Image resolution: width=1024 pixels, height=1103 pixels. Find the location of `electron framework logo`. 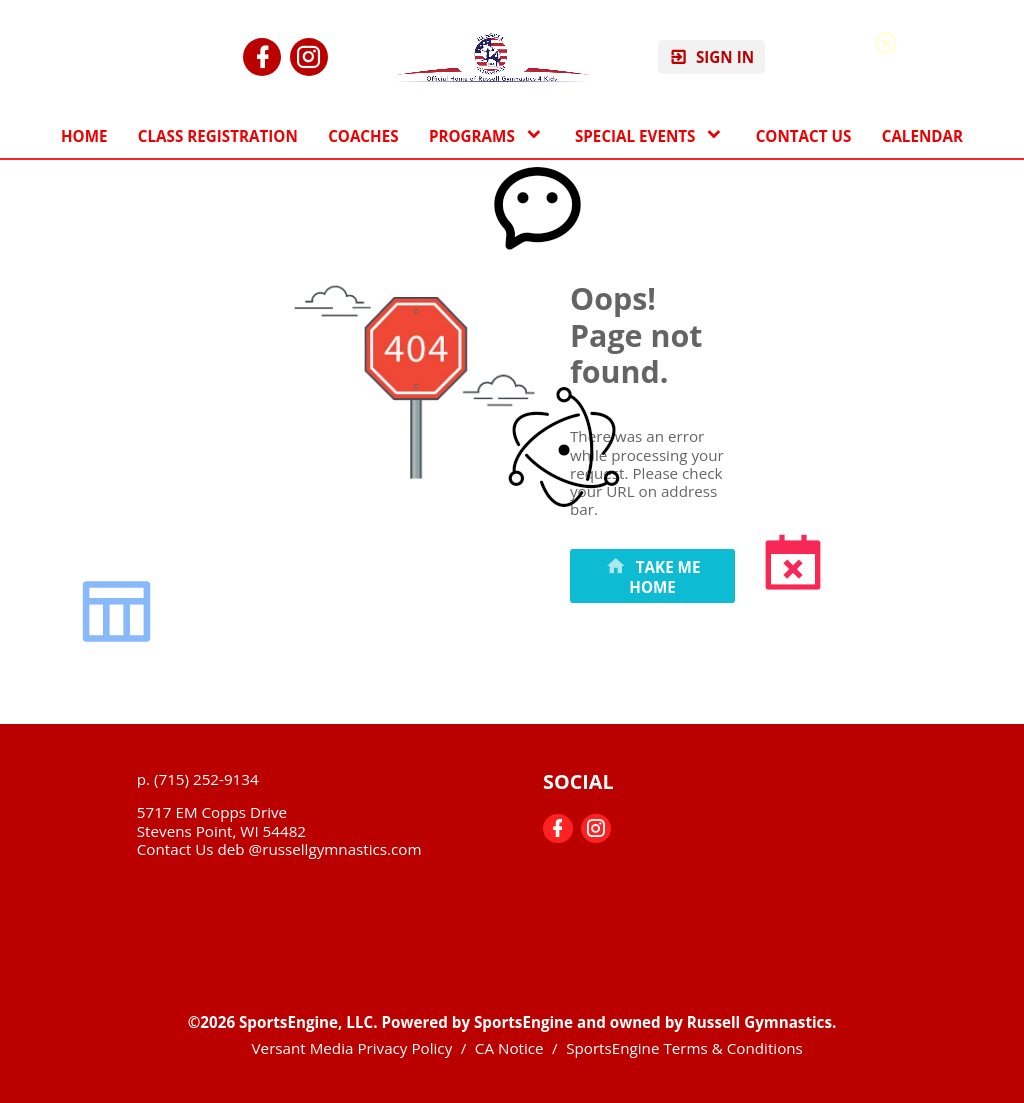

electron framework logo is located at coordinates (564, 447).